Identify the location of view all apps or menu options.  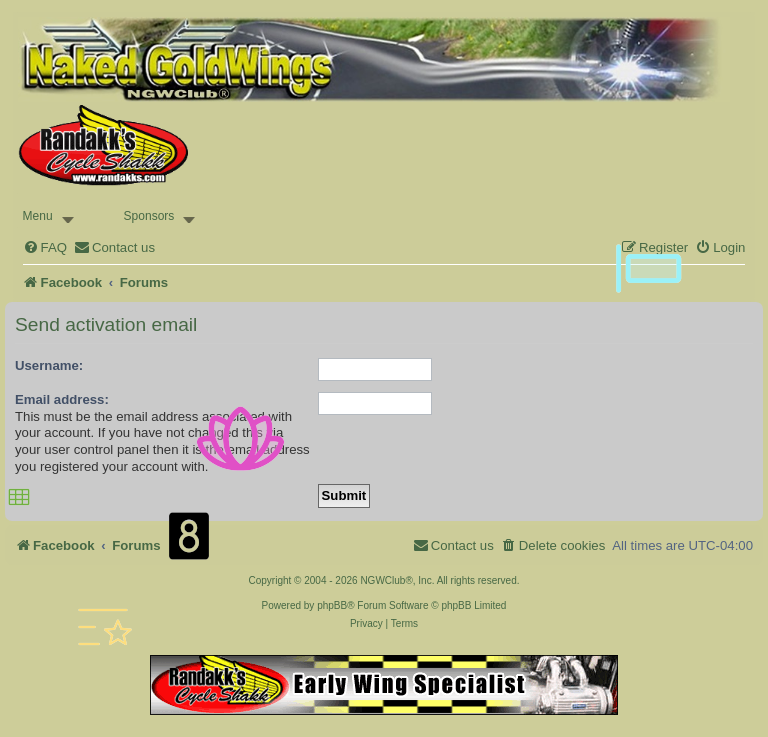
(19, 497).